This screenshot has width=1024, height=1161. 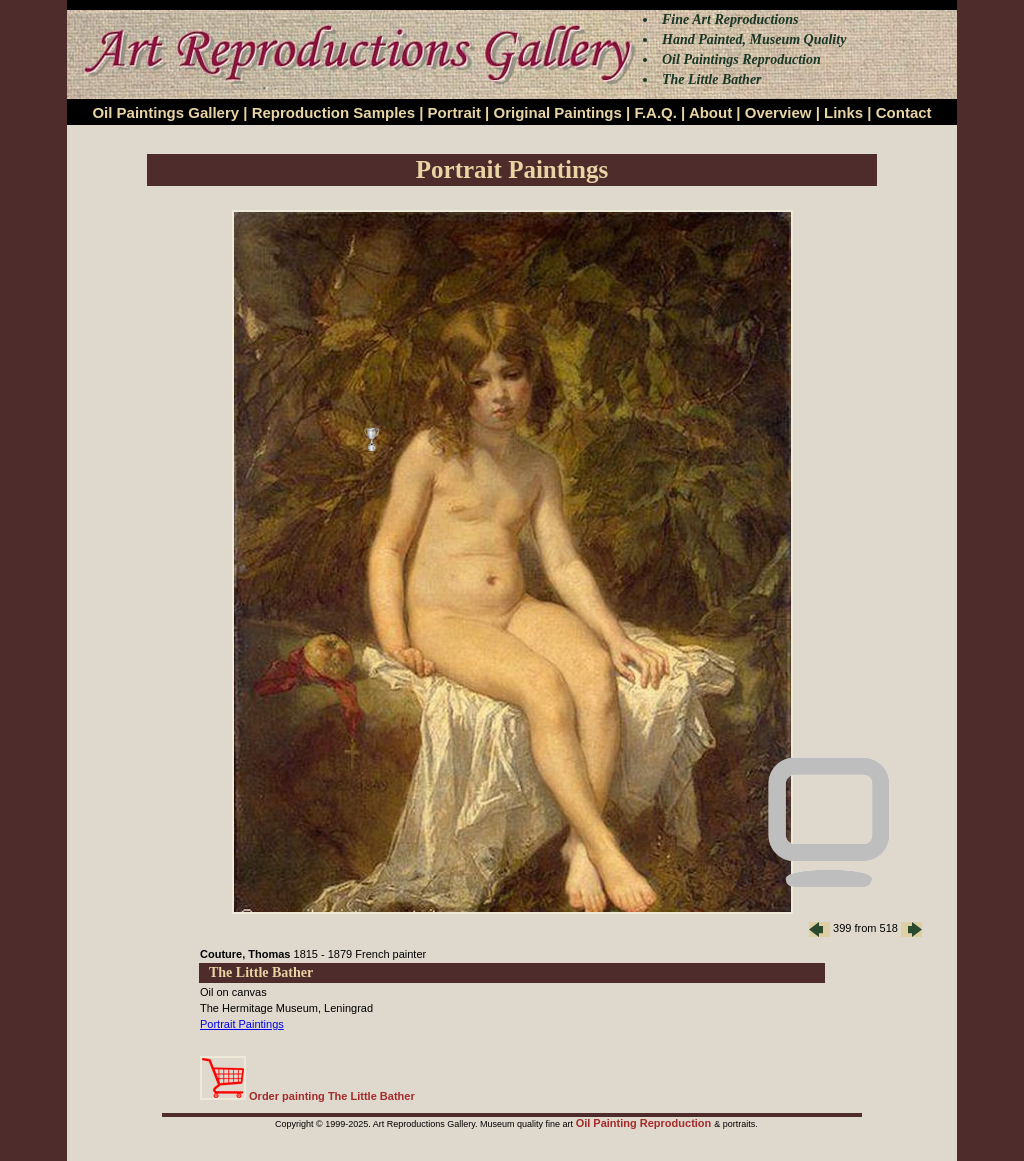 What do you see at coordinates (372, 439) in the screenshot?
I see `indicates second place achievement or silver-tier ranking` at bounding box center [372, 439].